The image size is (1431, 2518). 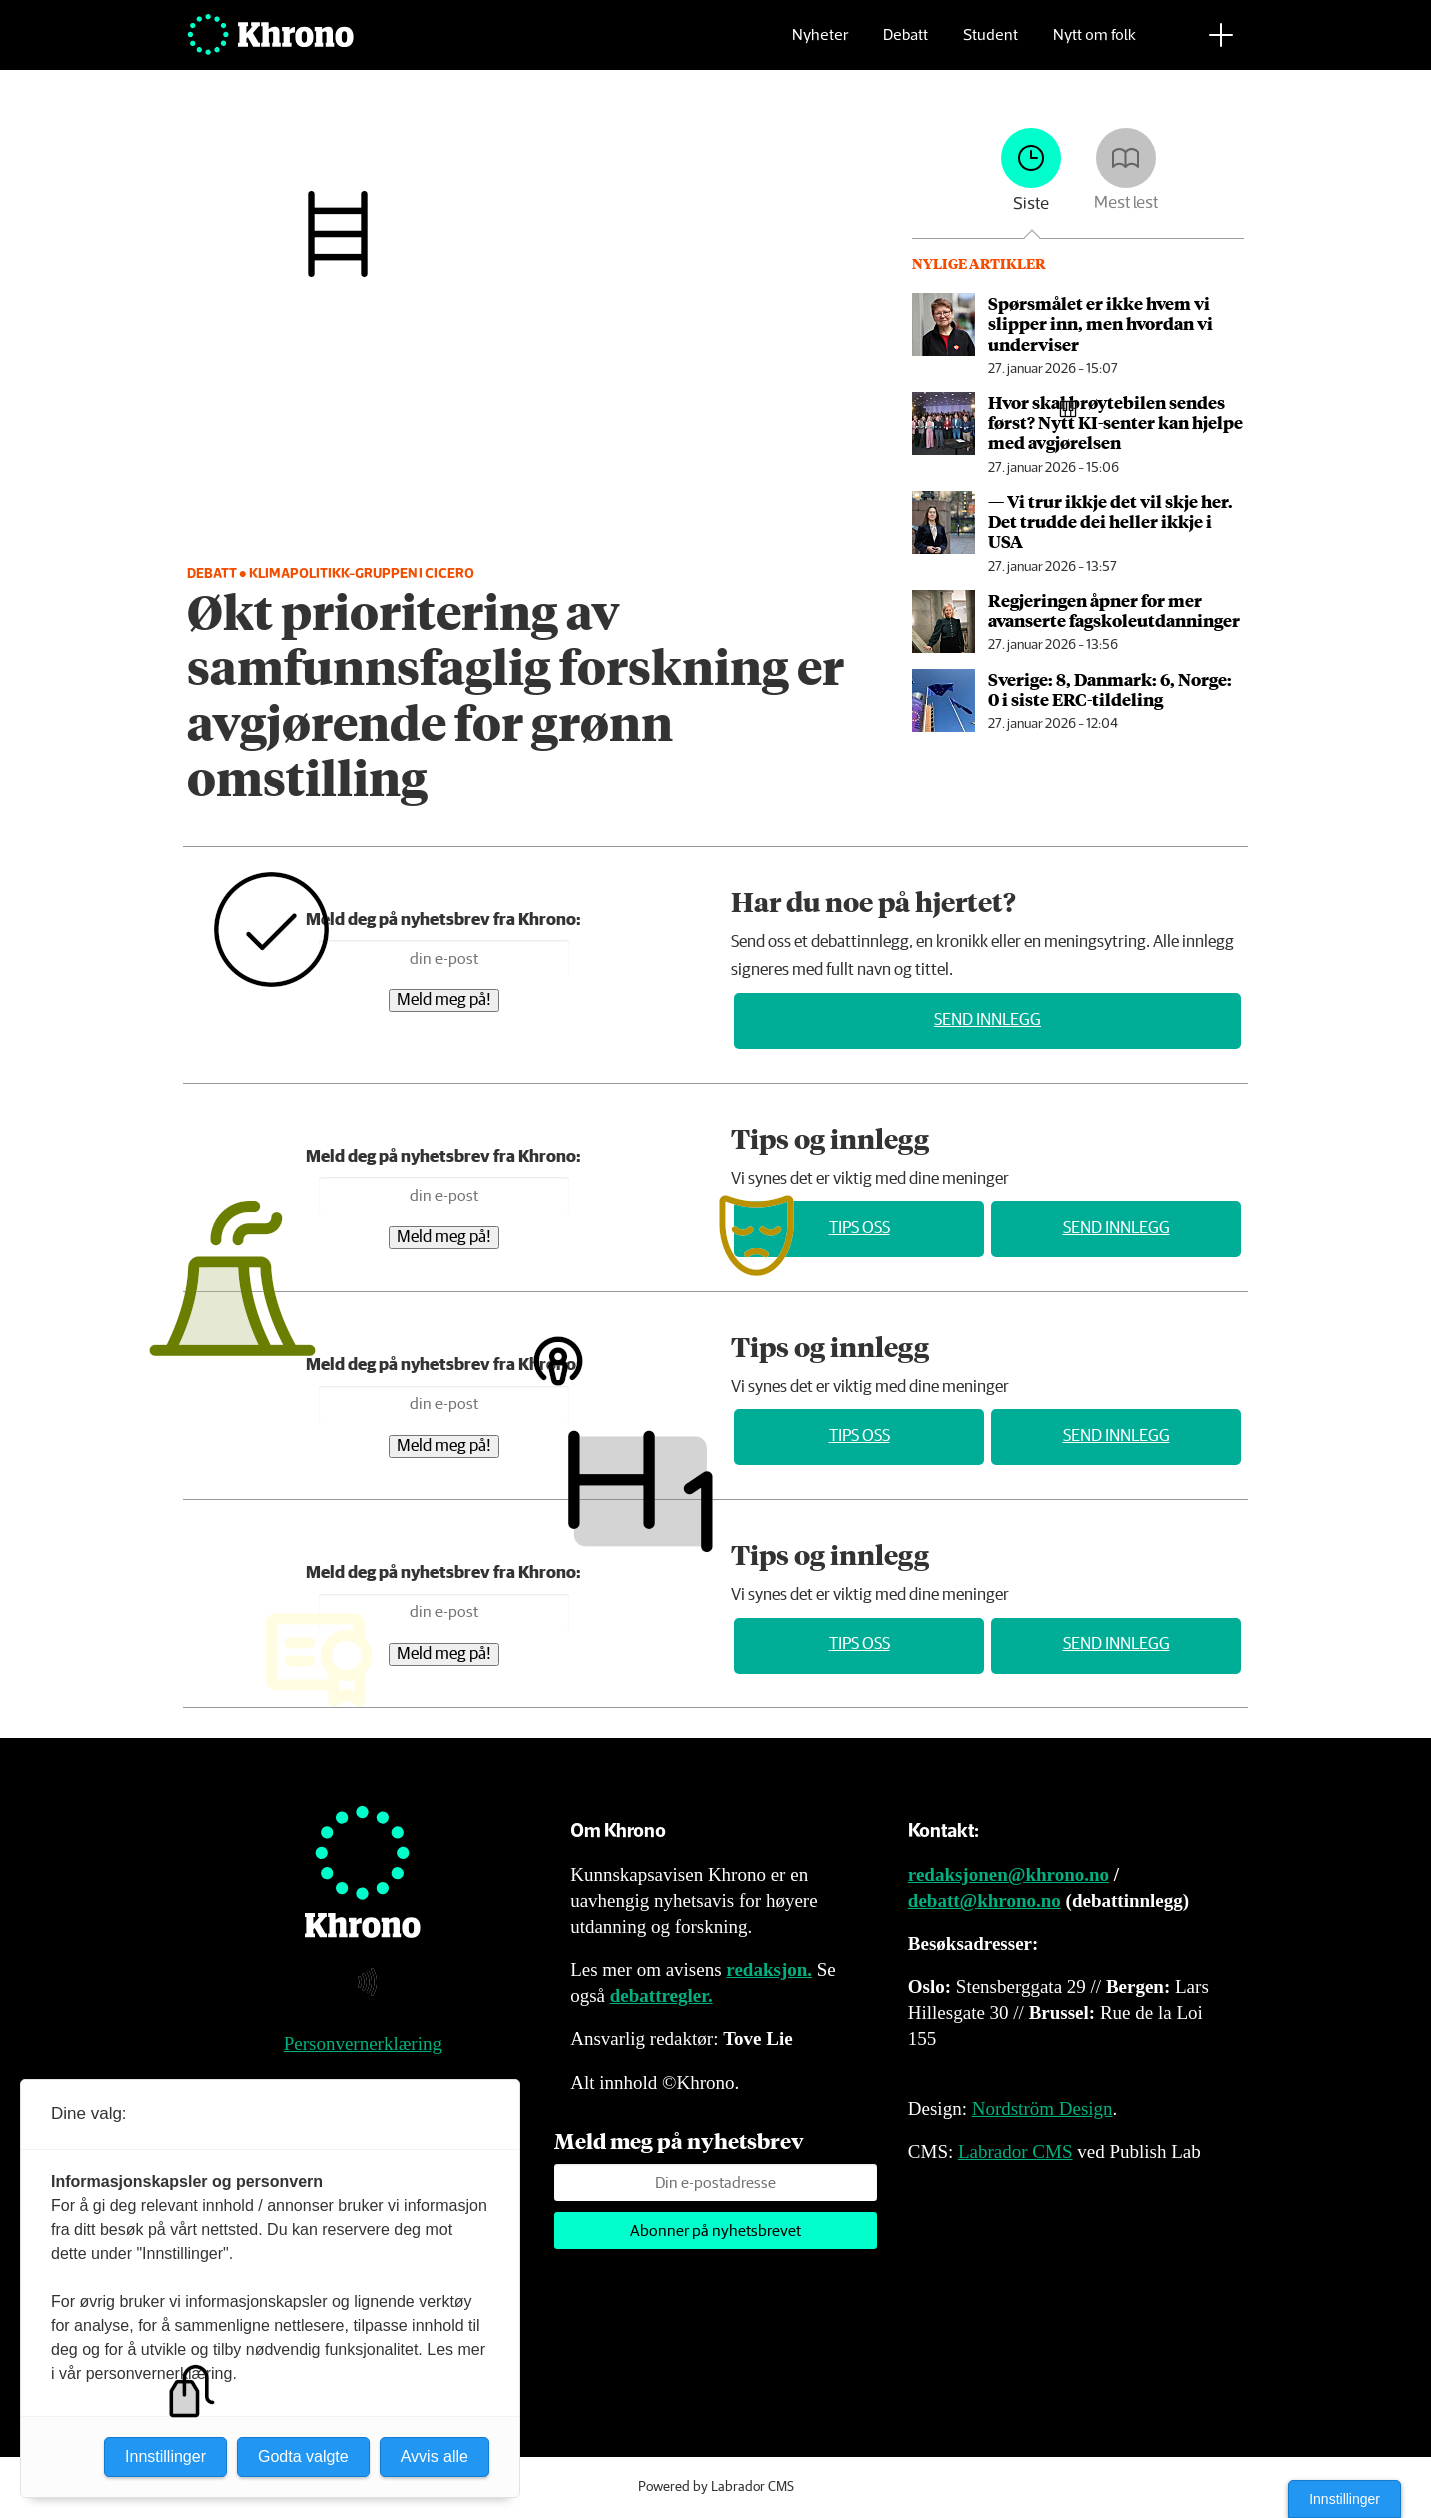 I want to click on indicates sad or negative mood/emotion, so click(x=756, y=1232).